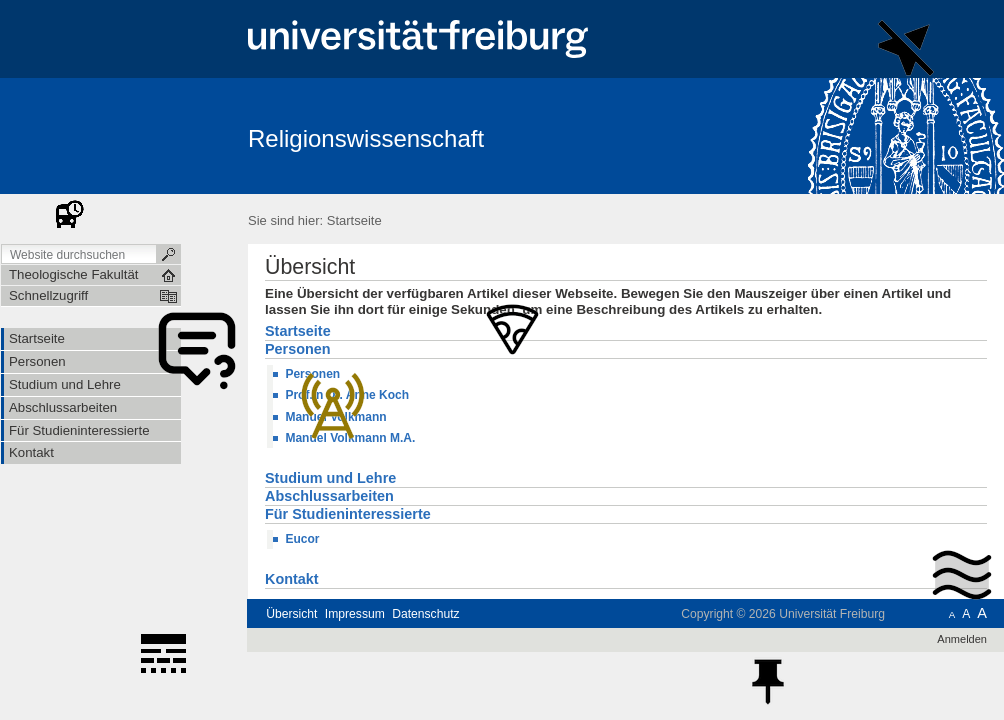 Image resolution: width=1004 pixels, height=720 pixels. What do you see at coordinates (512, 328) in the screenshot?
I see `browse food delivery options` at bounding box center [512, 328].